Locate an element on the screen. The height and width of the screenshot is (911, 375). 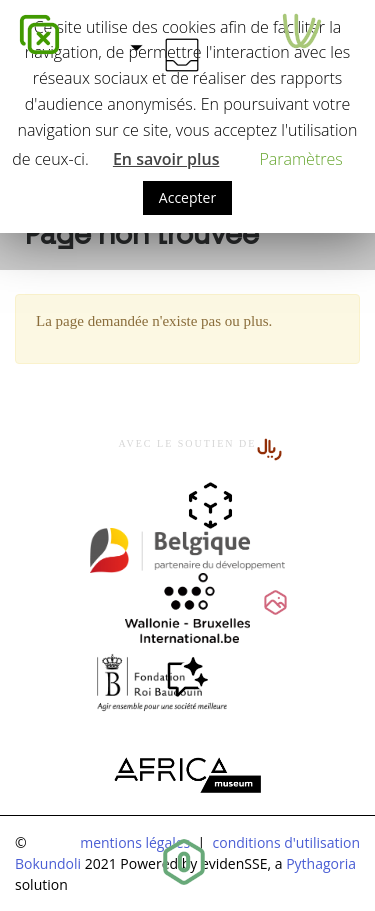
open windy weather app is located at coordinates (302, 31).